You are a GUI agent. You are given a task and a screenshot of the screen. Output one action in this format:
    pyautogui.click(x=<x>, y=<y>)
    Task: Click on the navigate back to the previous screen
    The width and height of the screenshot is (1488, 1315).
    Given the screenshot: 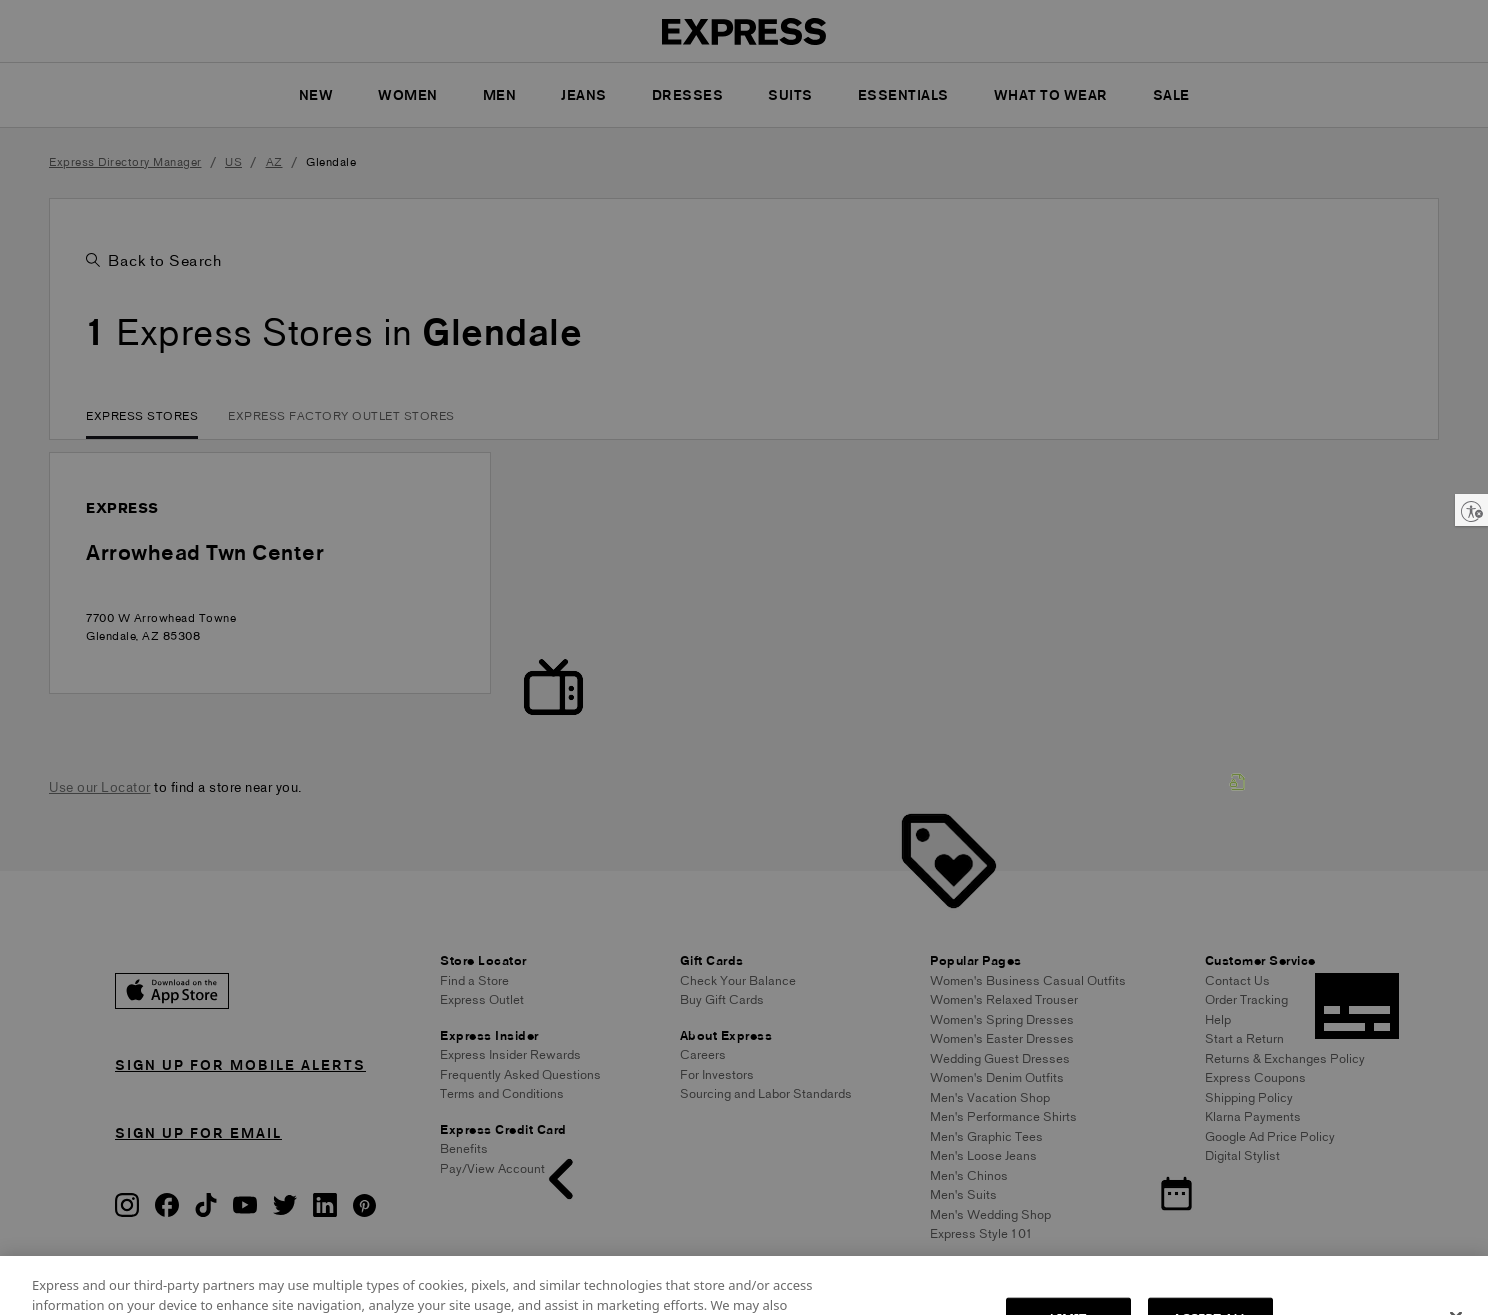 What is the action you would take?
    pyautogui.click(x=562, y=1179)
    